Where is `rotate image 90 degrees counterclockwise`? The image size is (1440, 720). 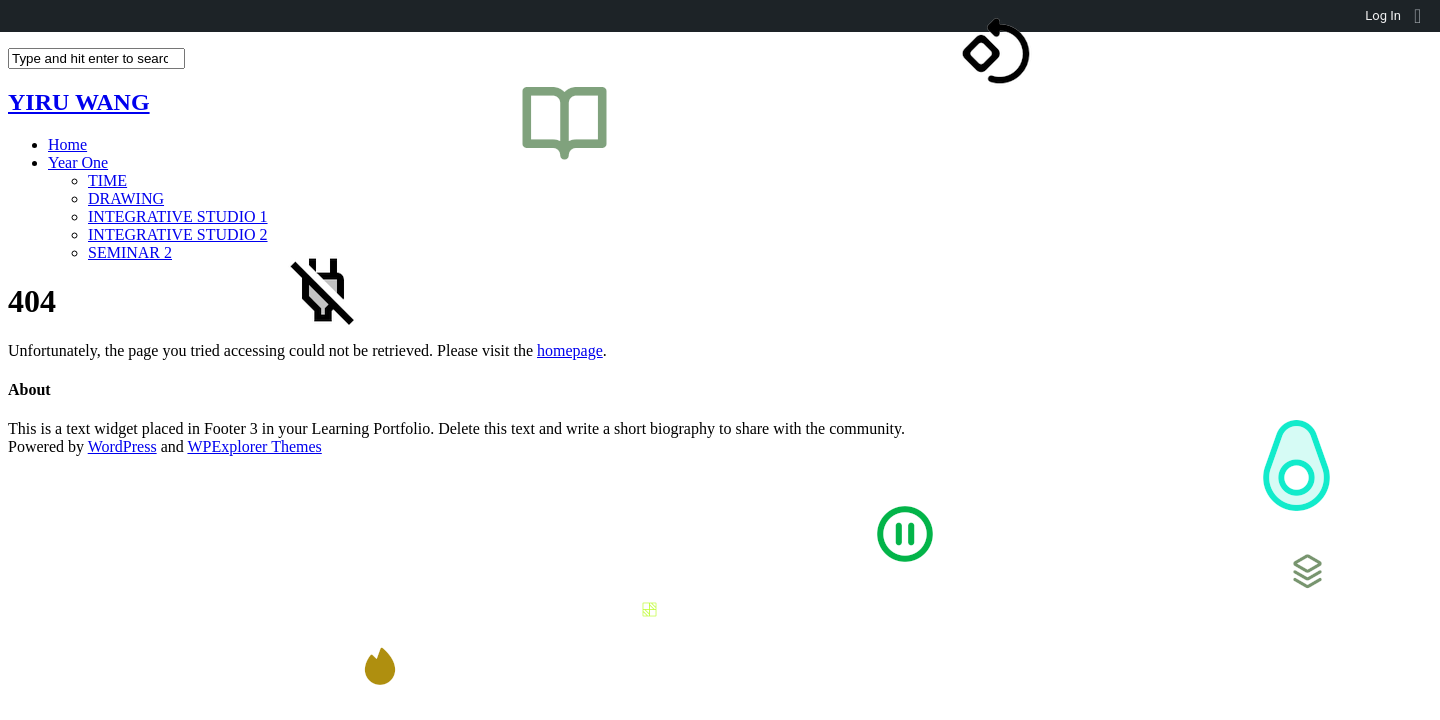 rotate image 90 degrees counterclockwise is located at coordinates (996, 50).